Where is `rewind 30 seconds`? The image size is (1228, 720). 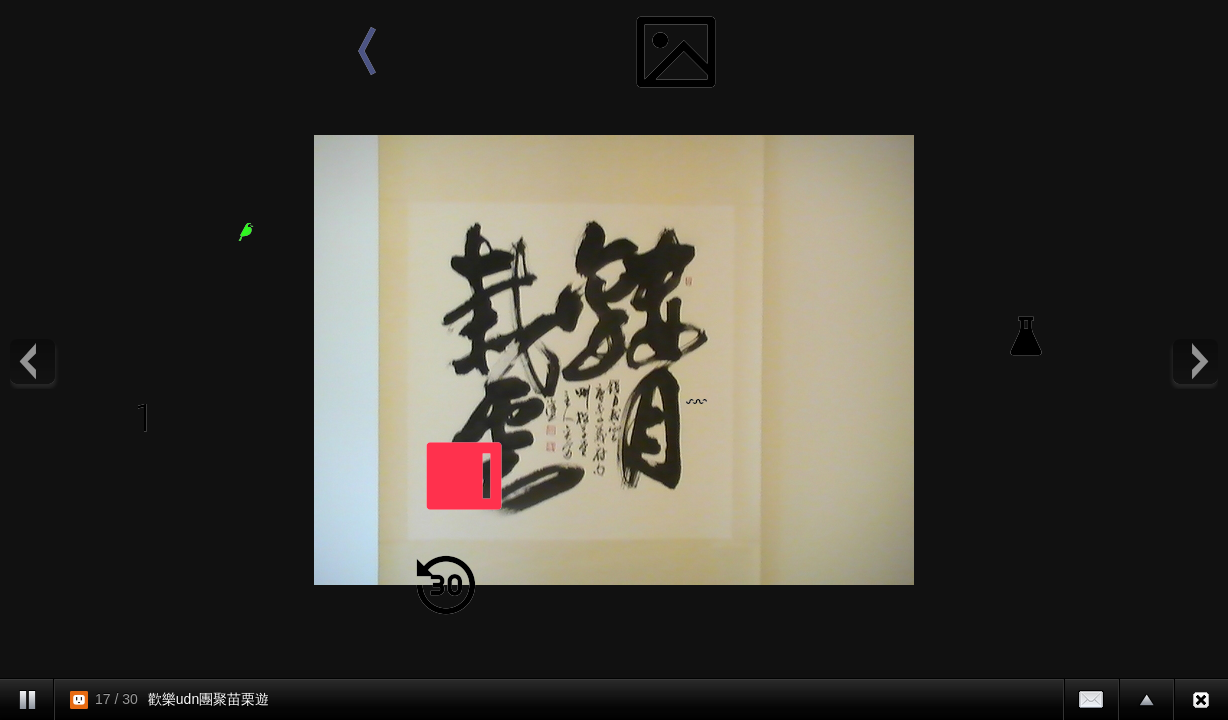 rewind 30 seconds is located at coordinates (446, 585).